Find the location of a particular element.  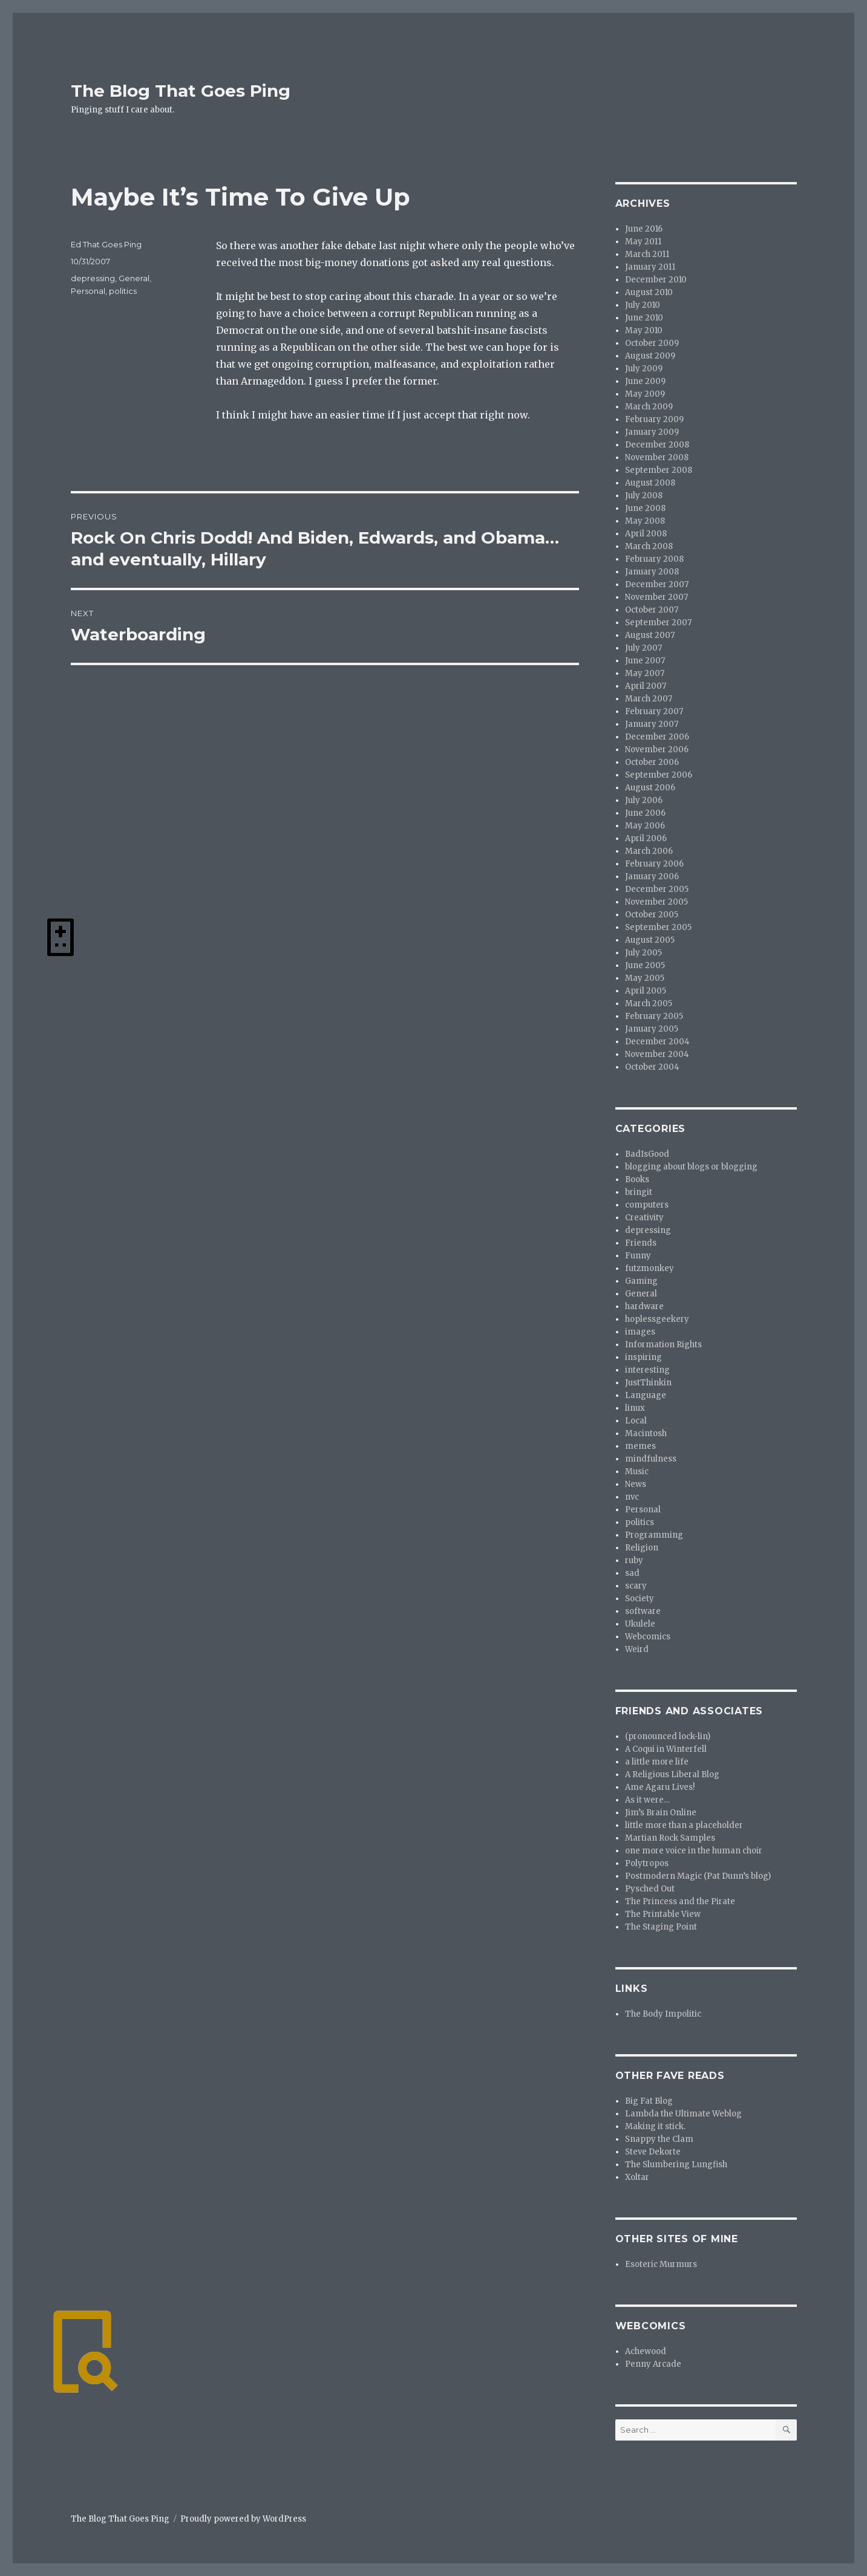

find my phone feature is located at coordinates (82, 2352).